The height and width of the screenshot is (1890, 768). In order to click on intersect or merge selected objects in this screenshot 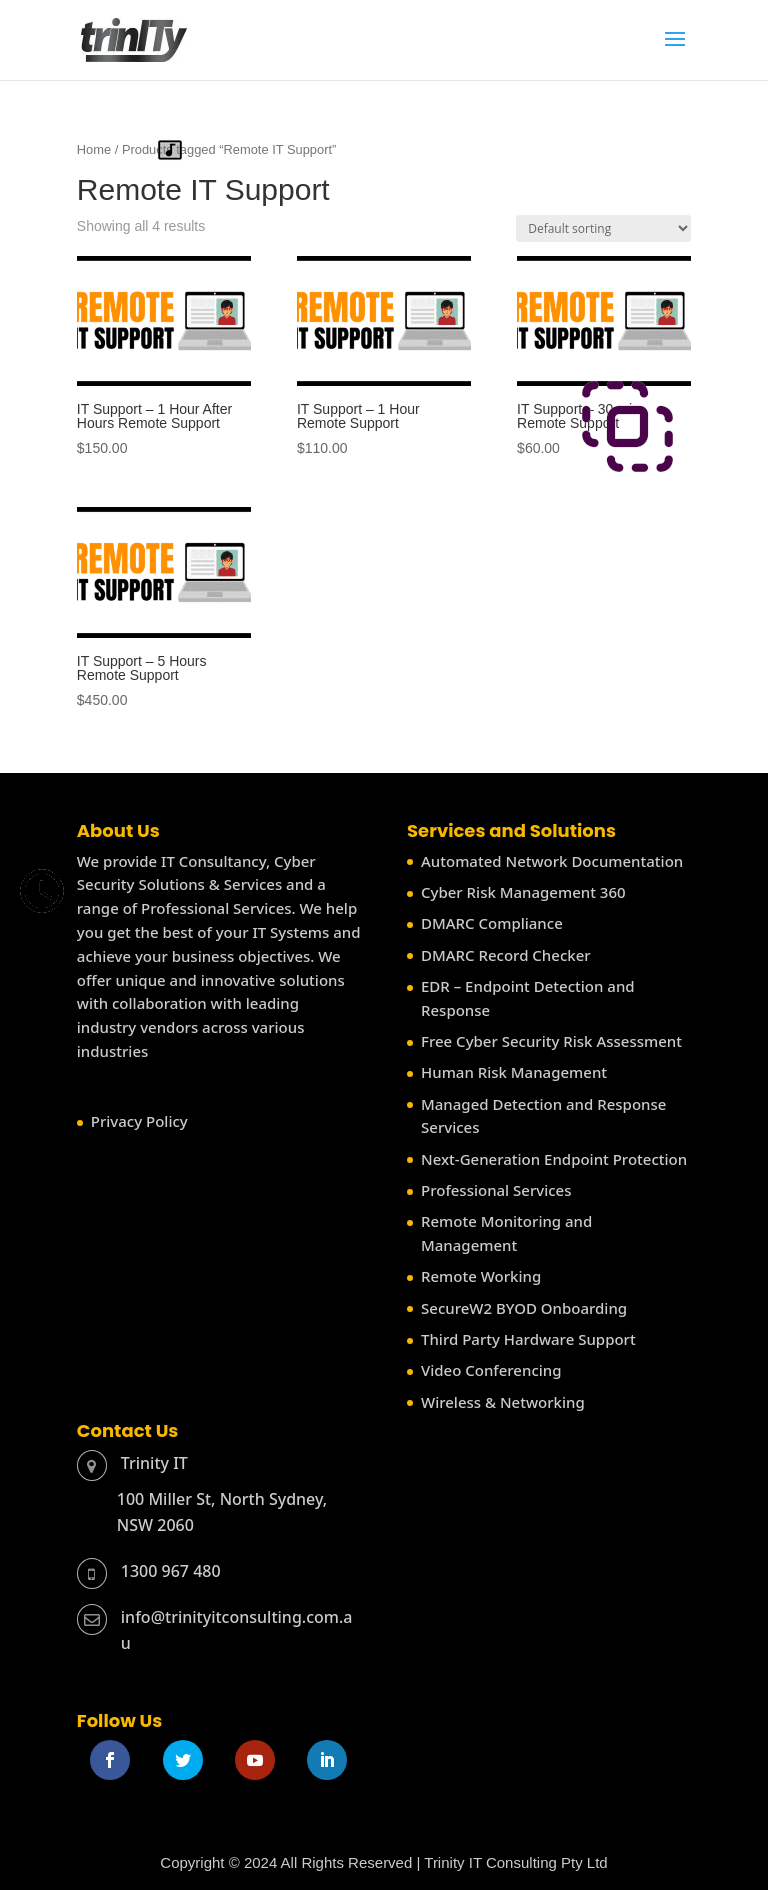, I will do `click(627, 426)`.